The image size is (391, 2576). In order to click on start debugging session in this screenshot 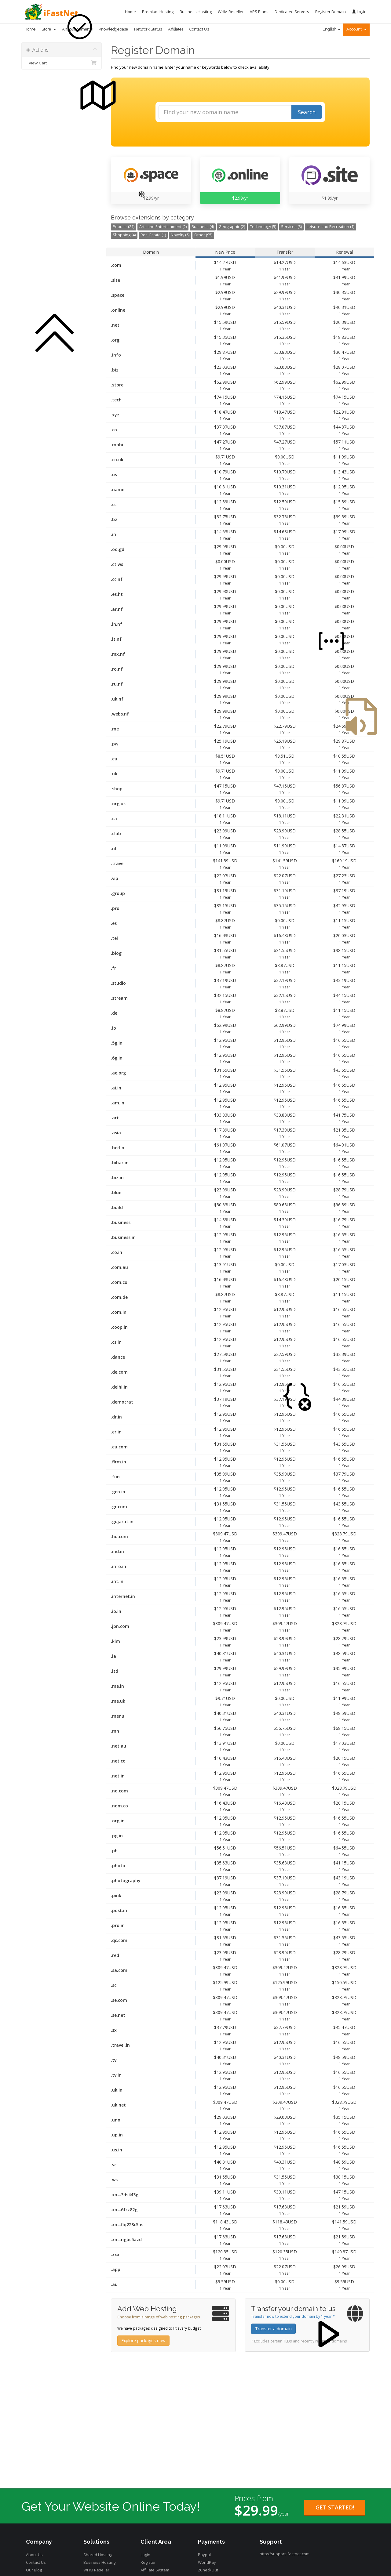, I will do `click(327, 2333)`.